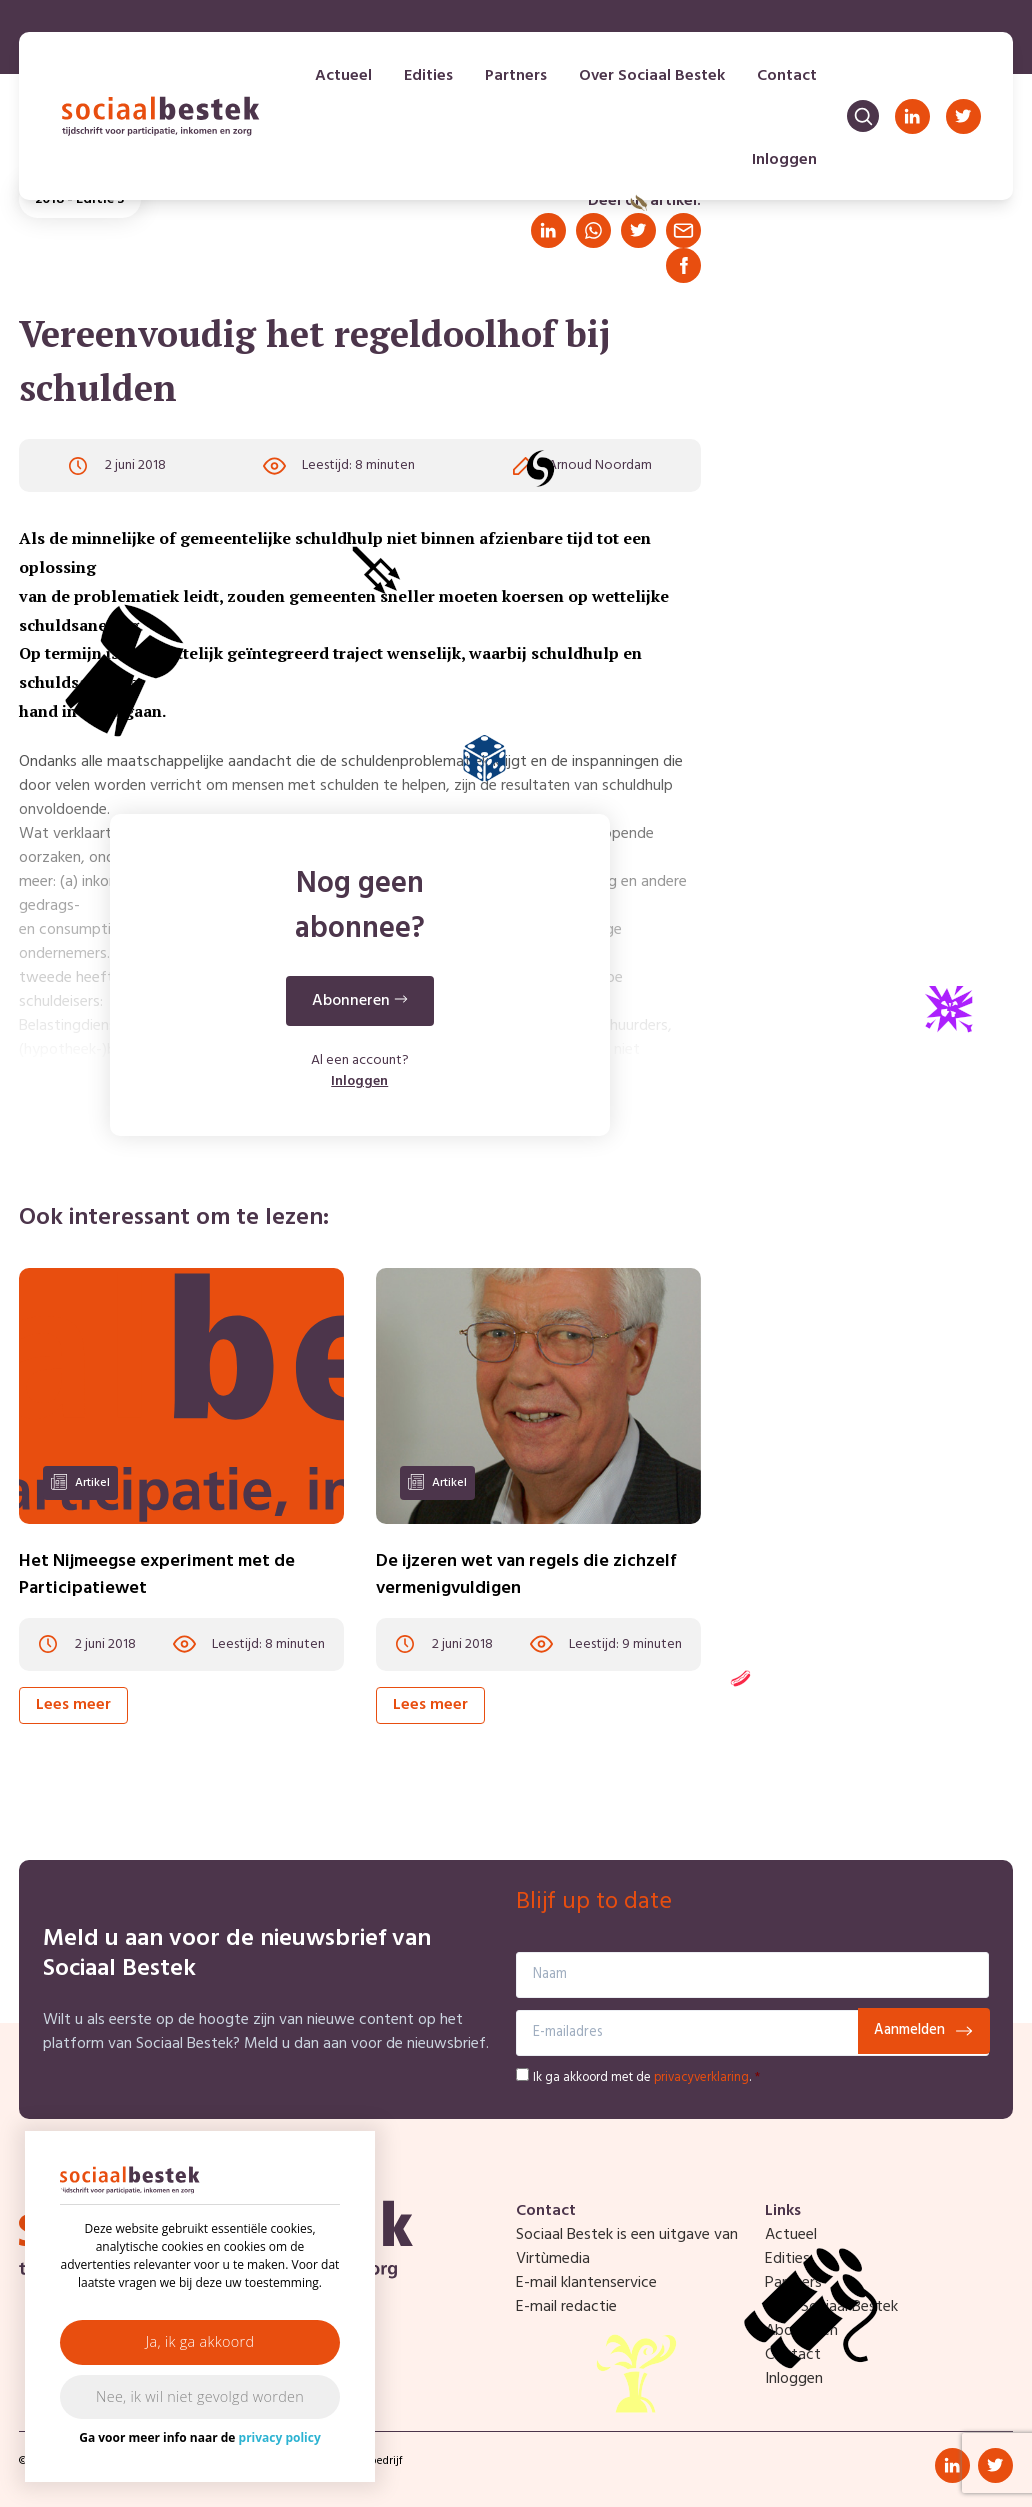 Image resolution: width=1032 pixels, height=2507 pixels. Describe the element at coordinates (484, 758) in the screenshot. I see `roll the dice or randomize` at that location.